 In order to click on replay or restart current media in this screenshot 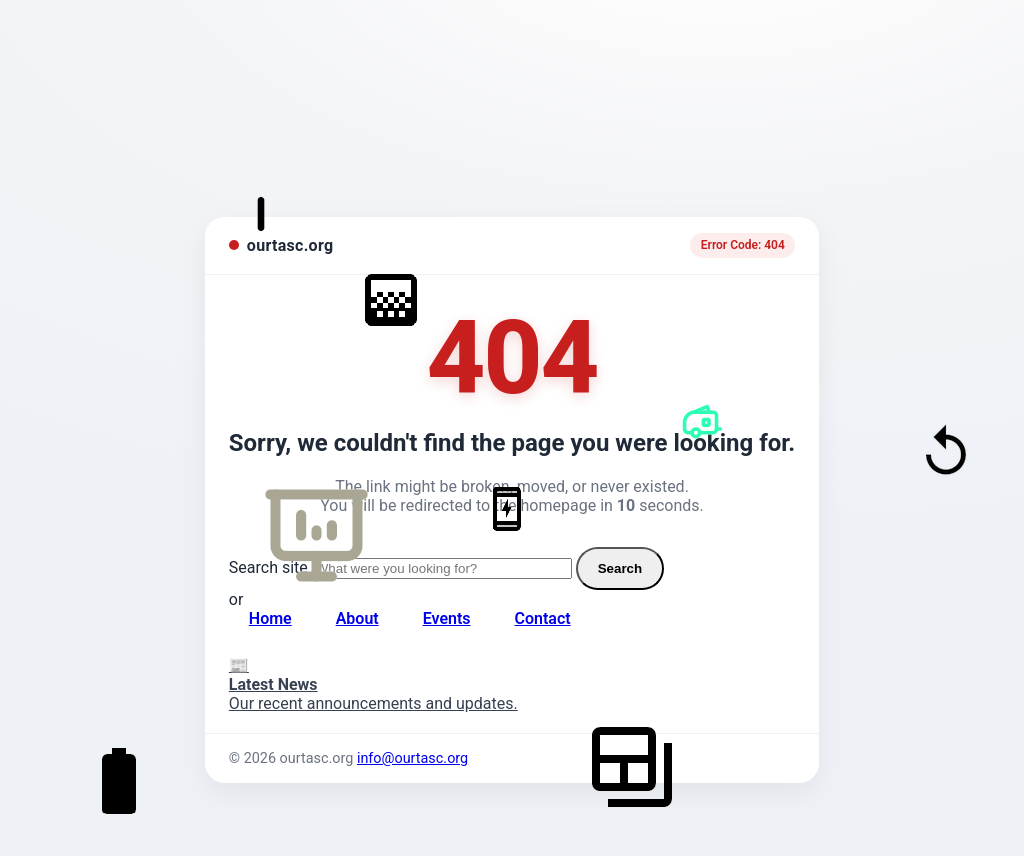, I will do `click(946, 452)`.